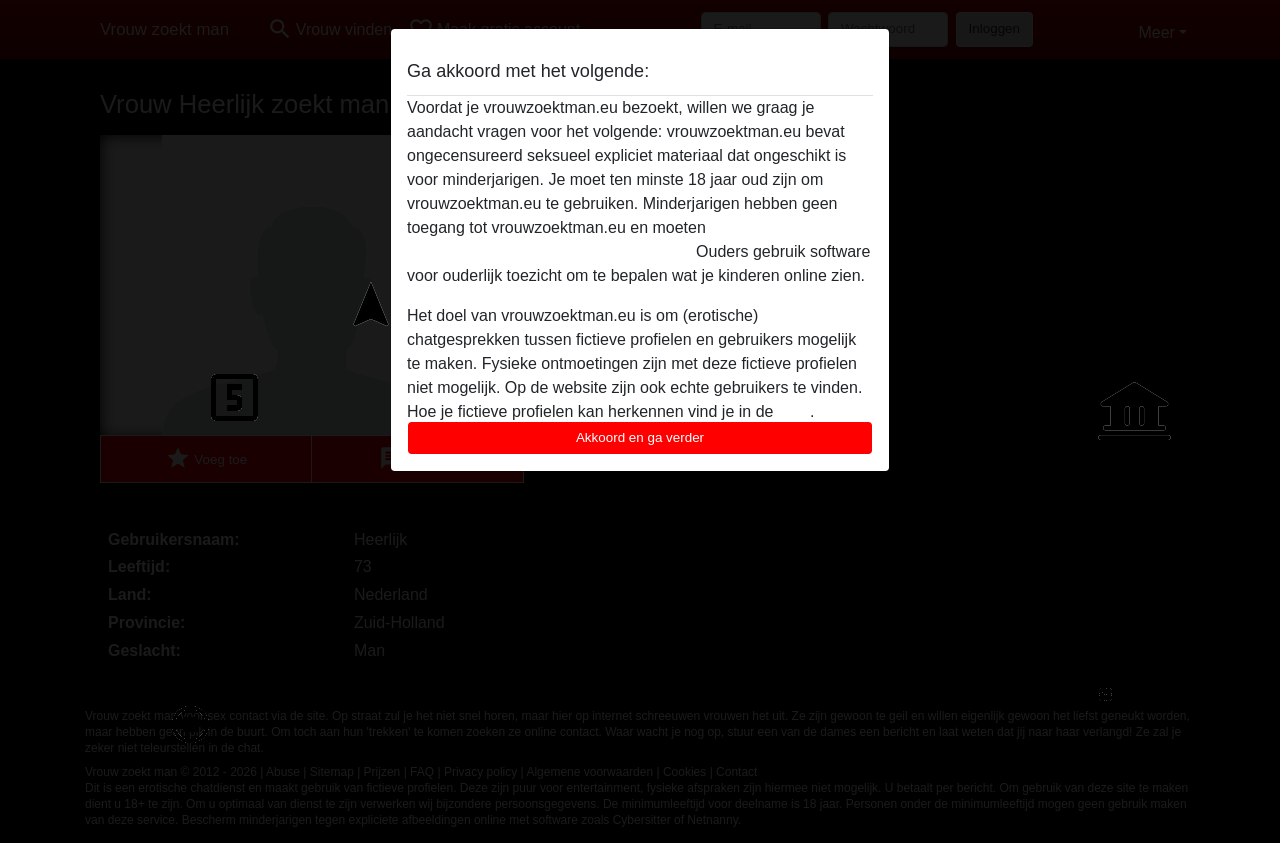  What do you see at coordinates (1134, 413) in the screenshot?
I see `access banking or financial services` at bounding box center [1134, 413].